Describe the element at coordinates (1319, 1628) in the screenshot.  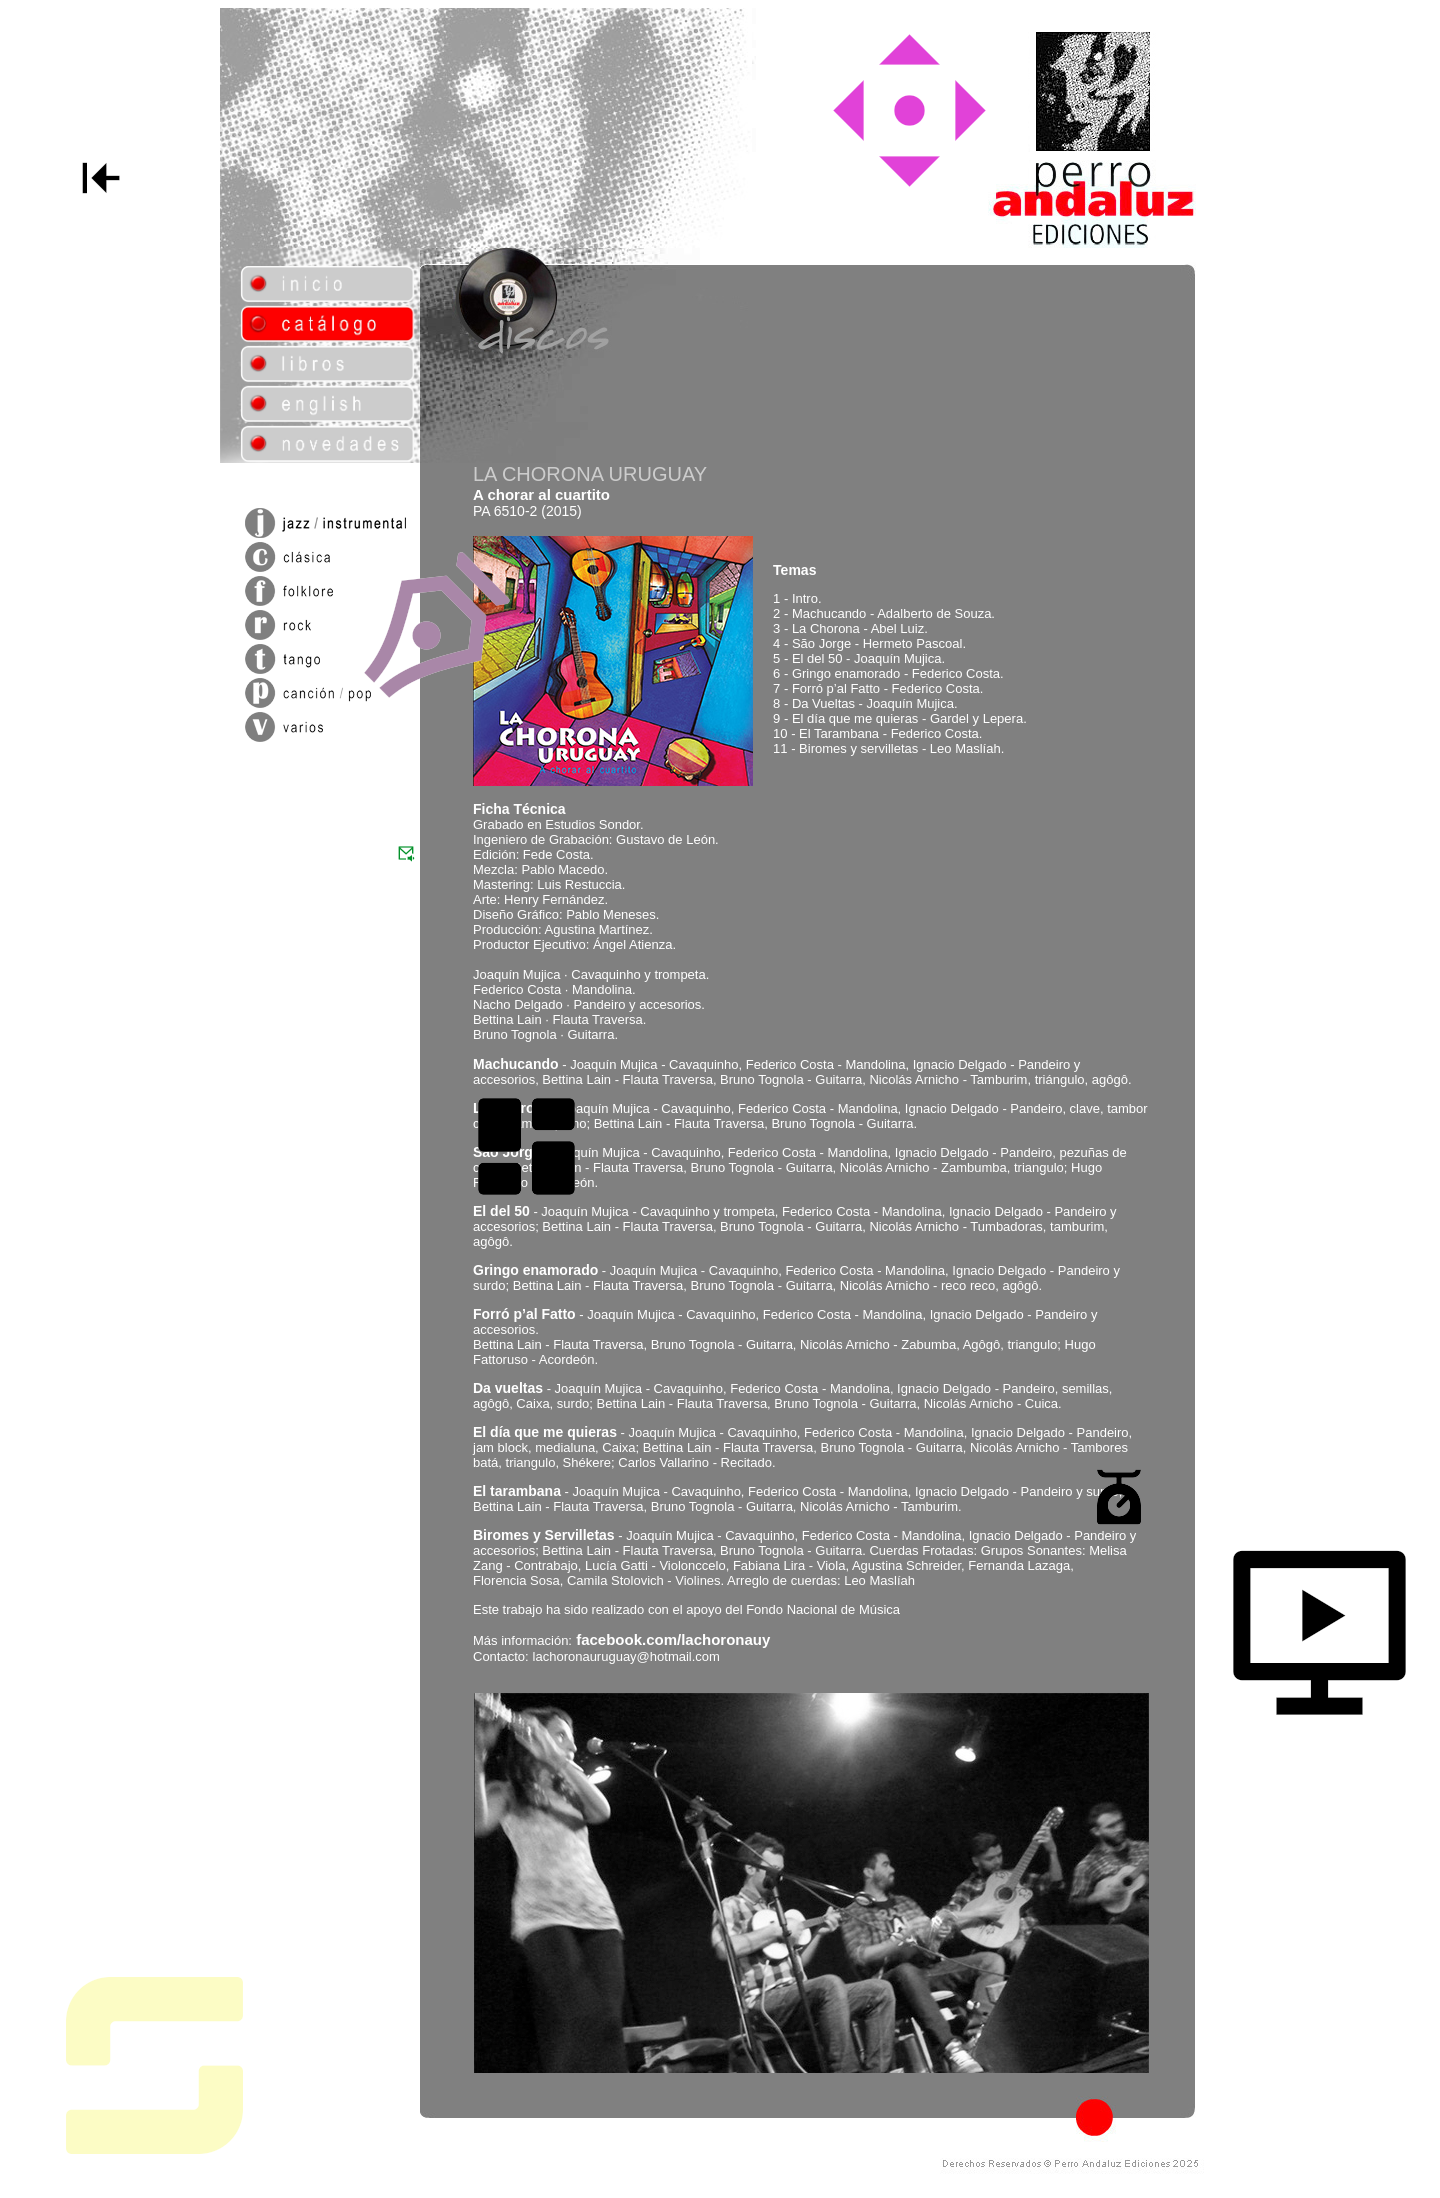
I see `start a slideshow presentation` at that location.